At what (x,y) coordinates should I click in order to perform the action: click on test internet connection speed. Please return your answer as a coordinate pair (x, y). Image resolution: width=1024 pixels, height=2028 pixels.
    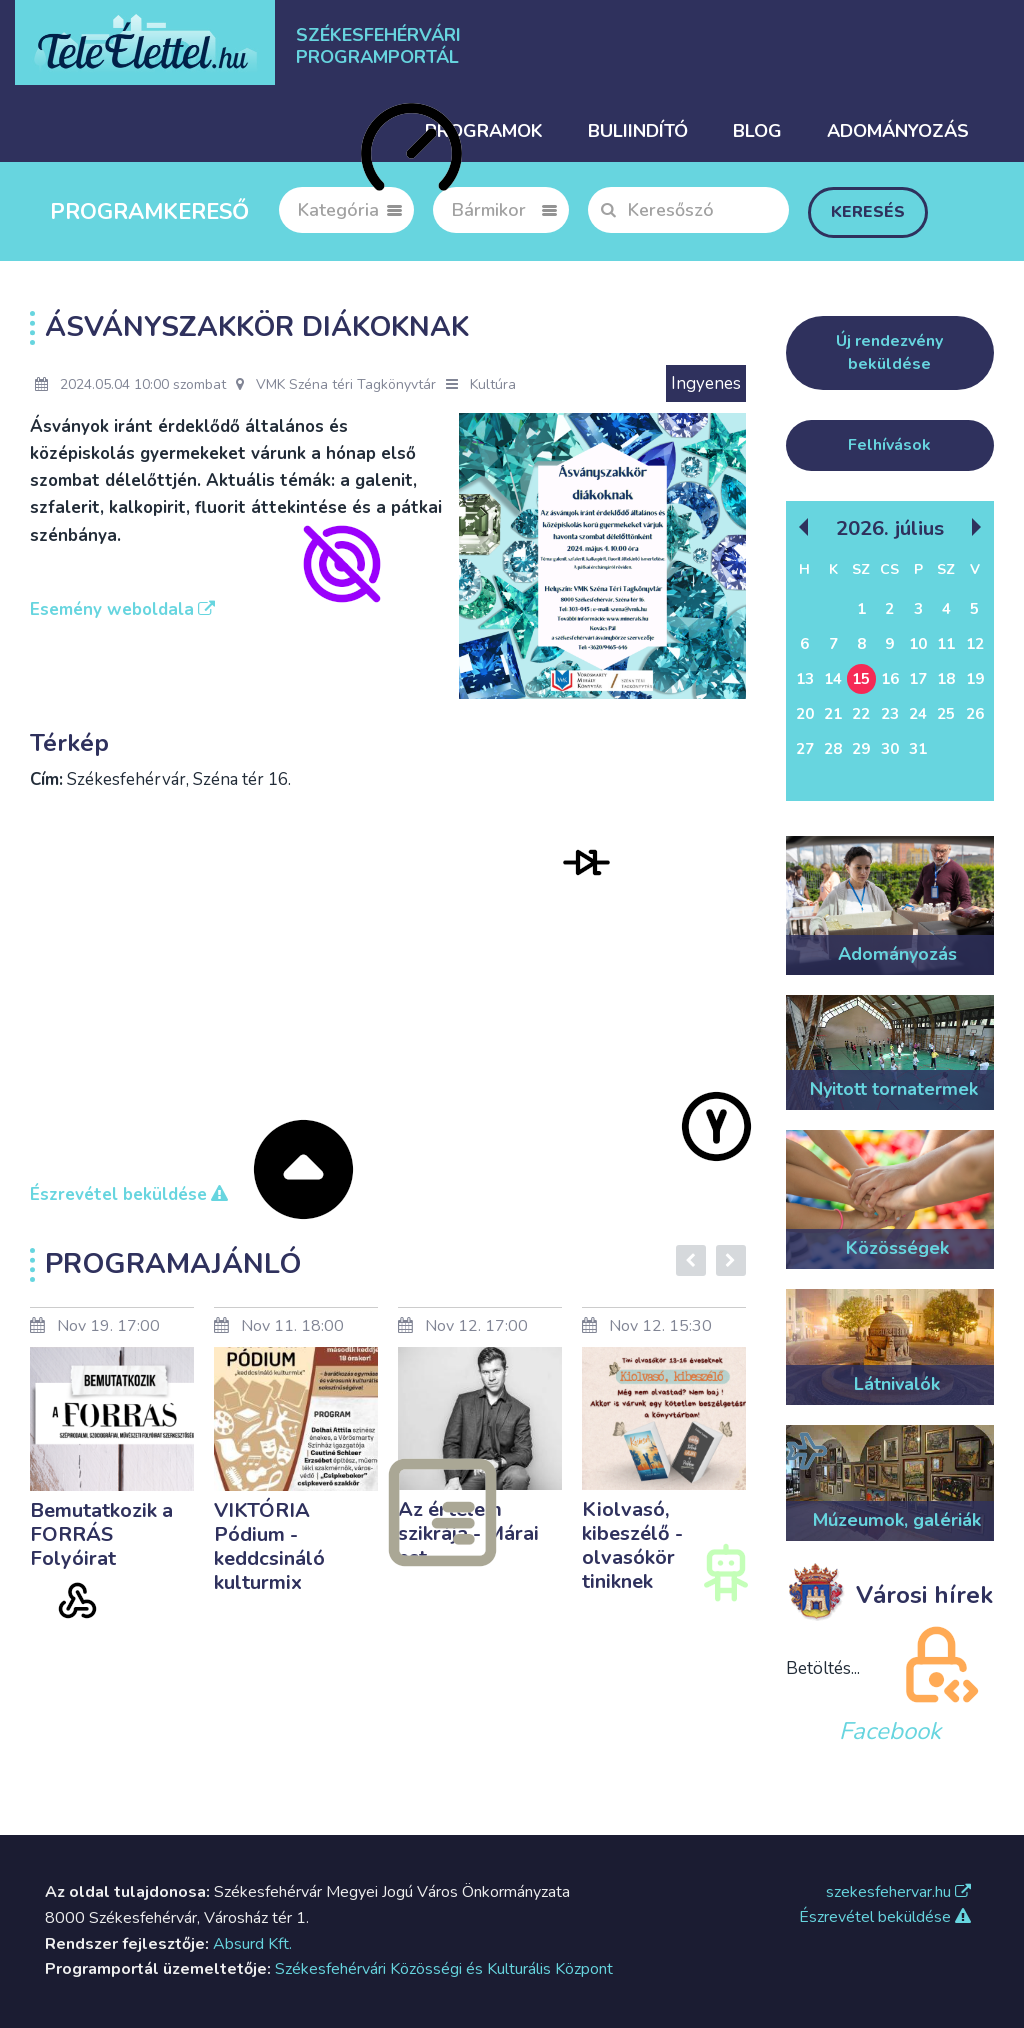
    Looking at the image, I should click on (411, 148).